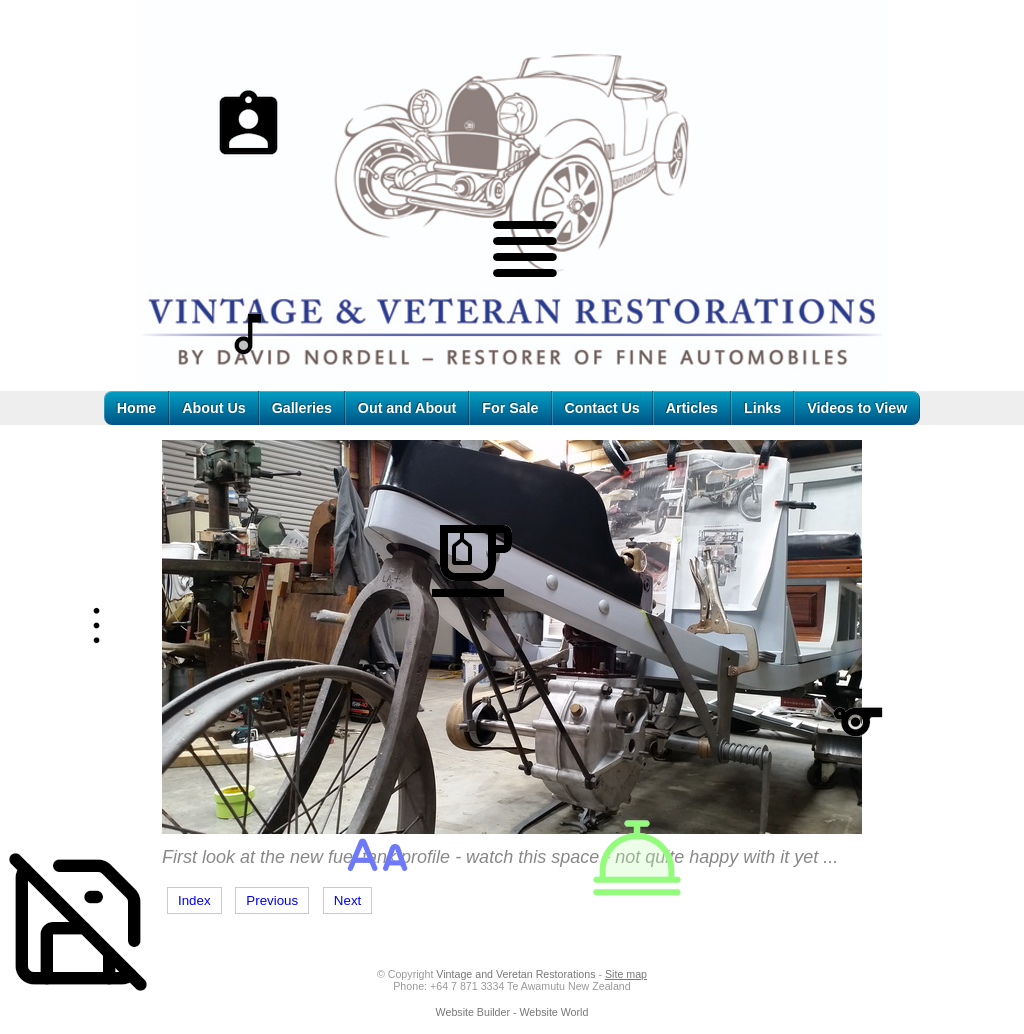 Image resolution: width=1024 pixels, height=1034 pixels. What do you see at coordinates (525, 249) in the screenshot?
I see `view content in headline or list format` at bounding box center [525, 249].